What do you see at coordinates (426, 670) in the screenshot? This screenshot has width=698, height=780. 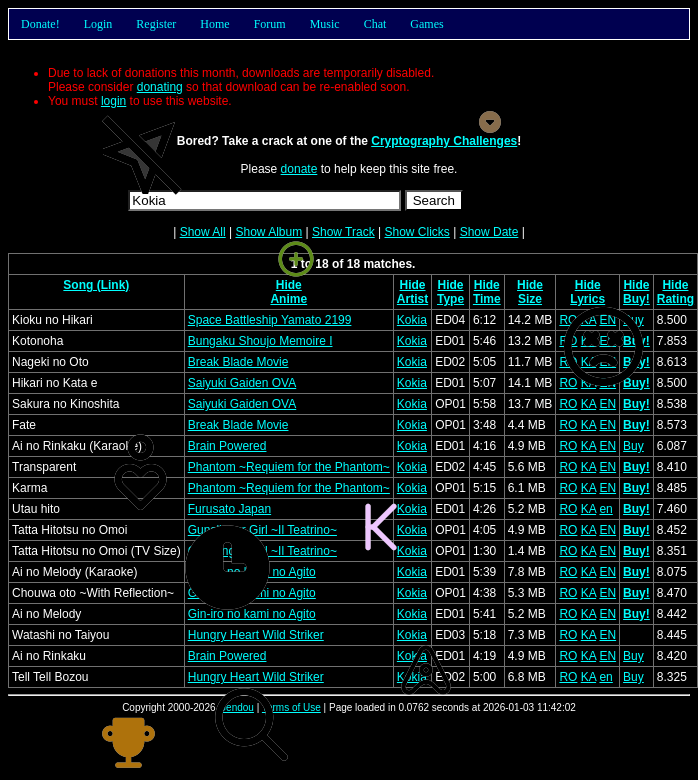 I see `amigo brand logo` at bounding box center [426, 670].